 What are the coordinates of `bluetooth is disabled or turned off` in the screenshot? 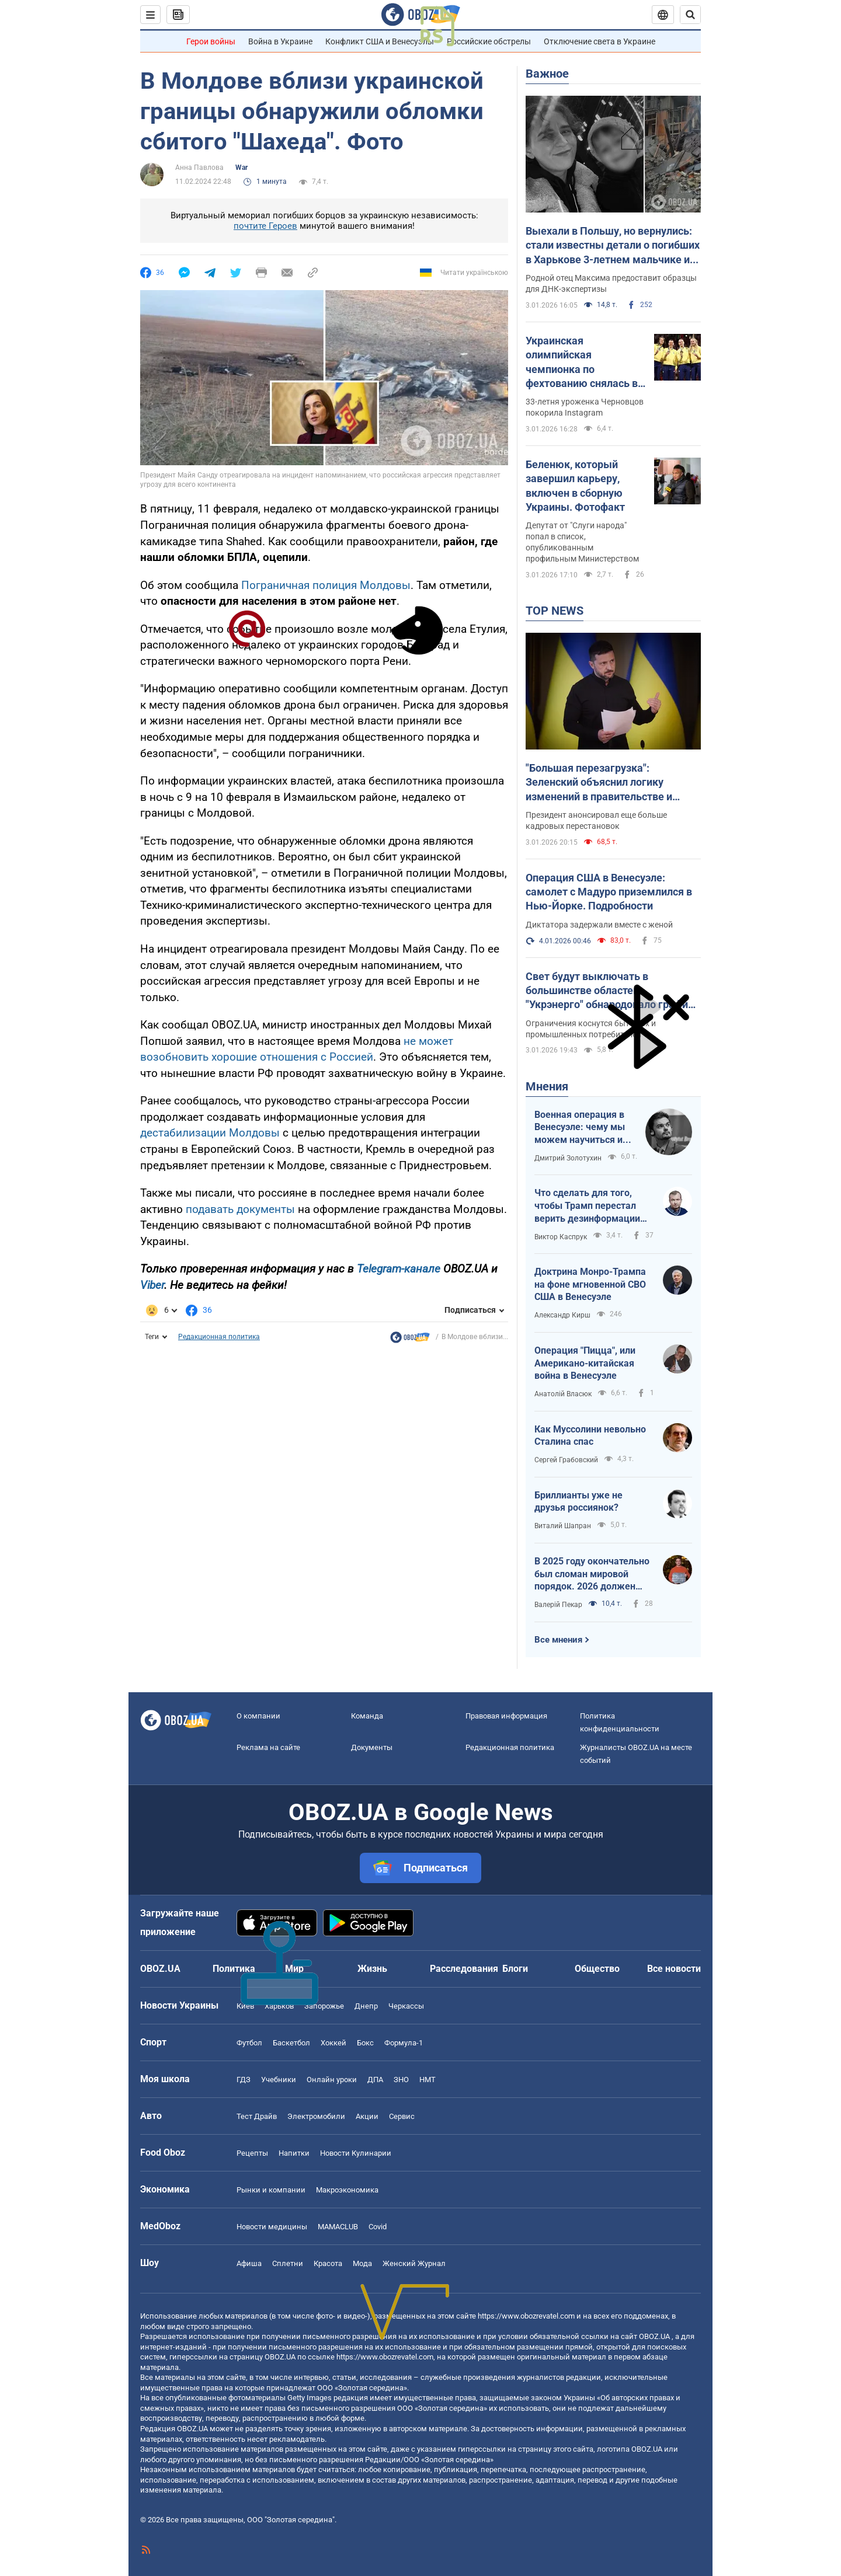 It's located at (644, 1027).